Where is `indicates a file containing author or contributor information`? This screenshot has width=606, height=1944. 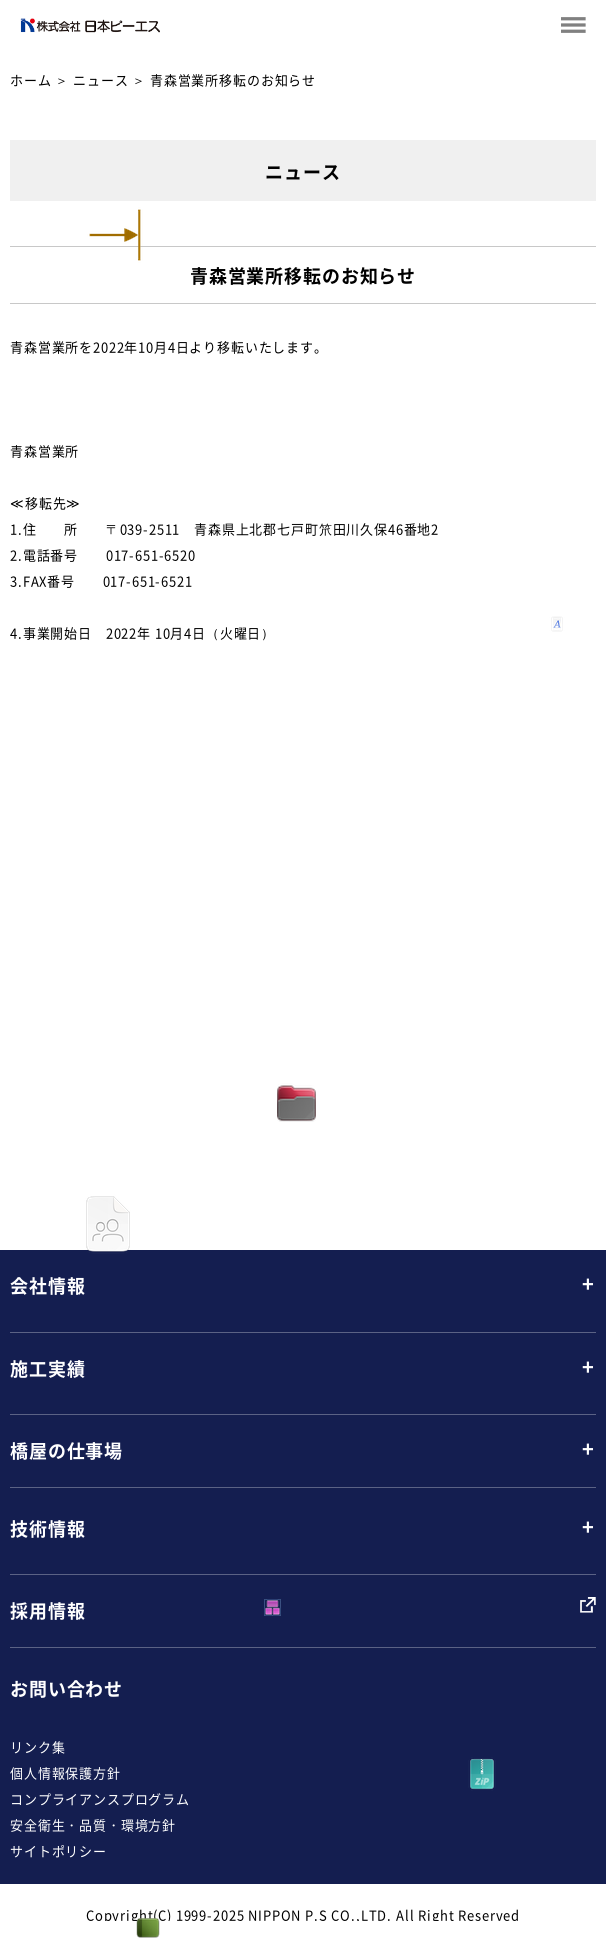 indicates a file containing author or contributor information is located at coordinates (108, 1224).